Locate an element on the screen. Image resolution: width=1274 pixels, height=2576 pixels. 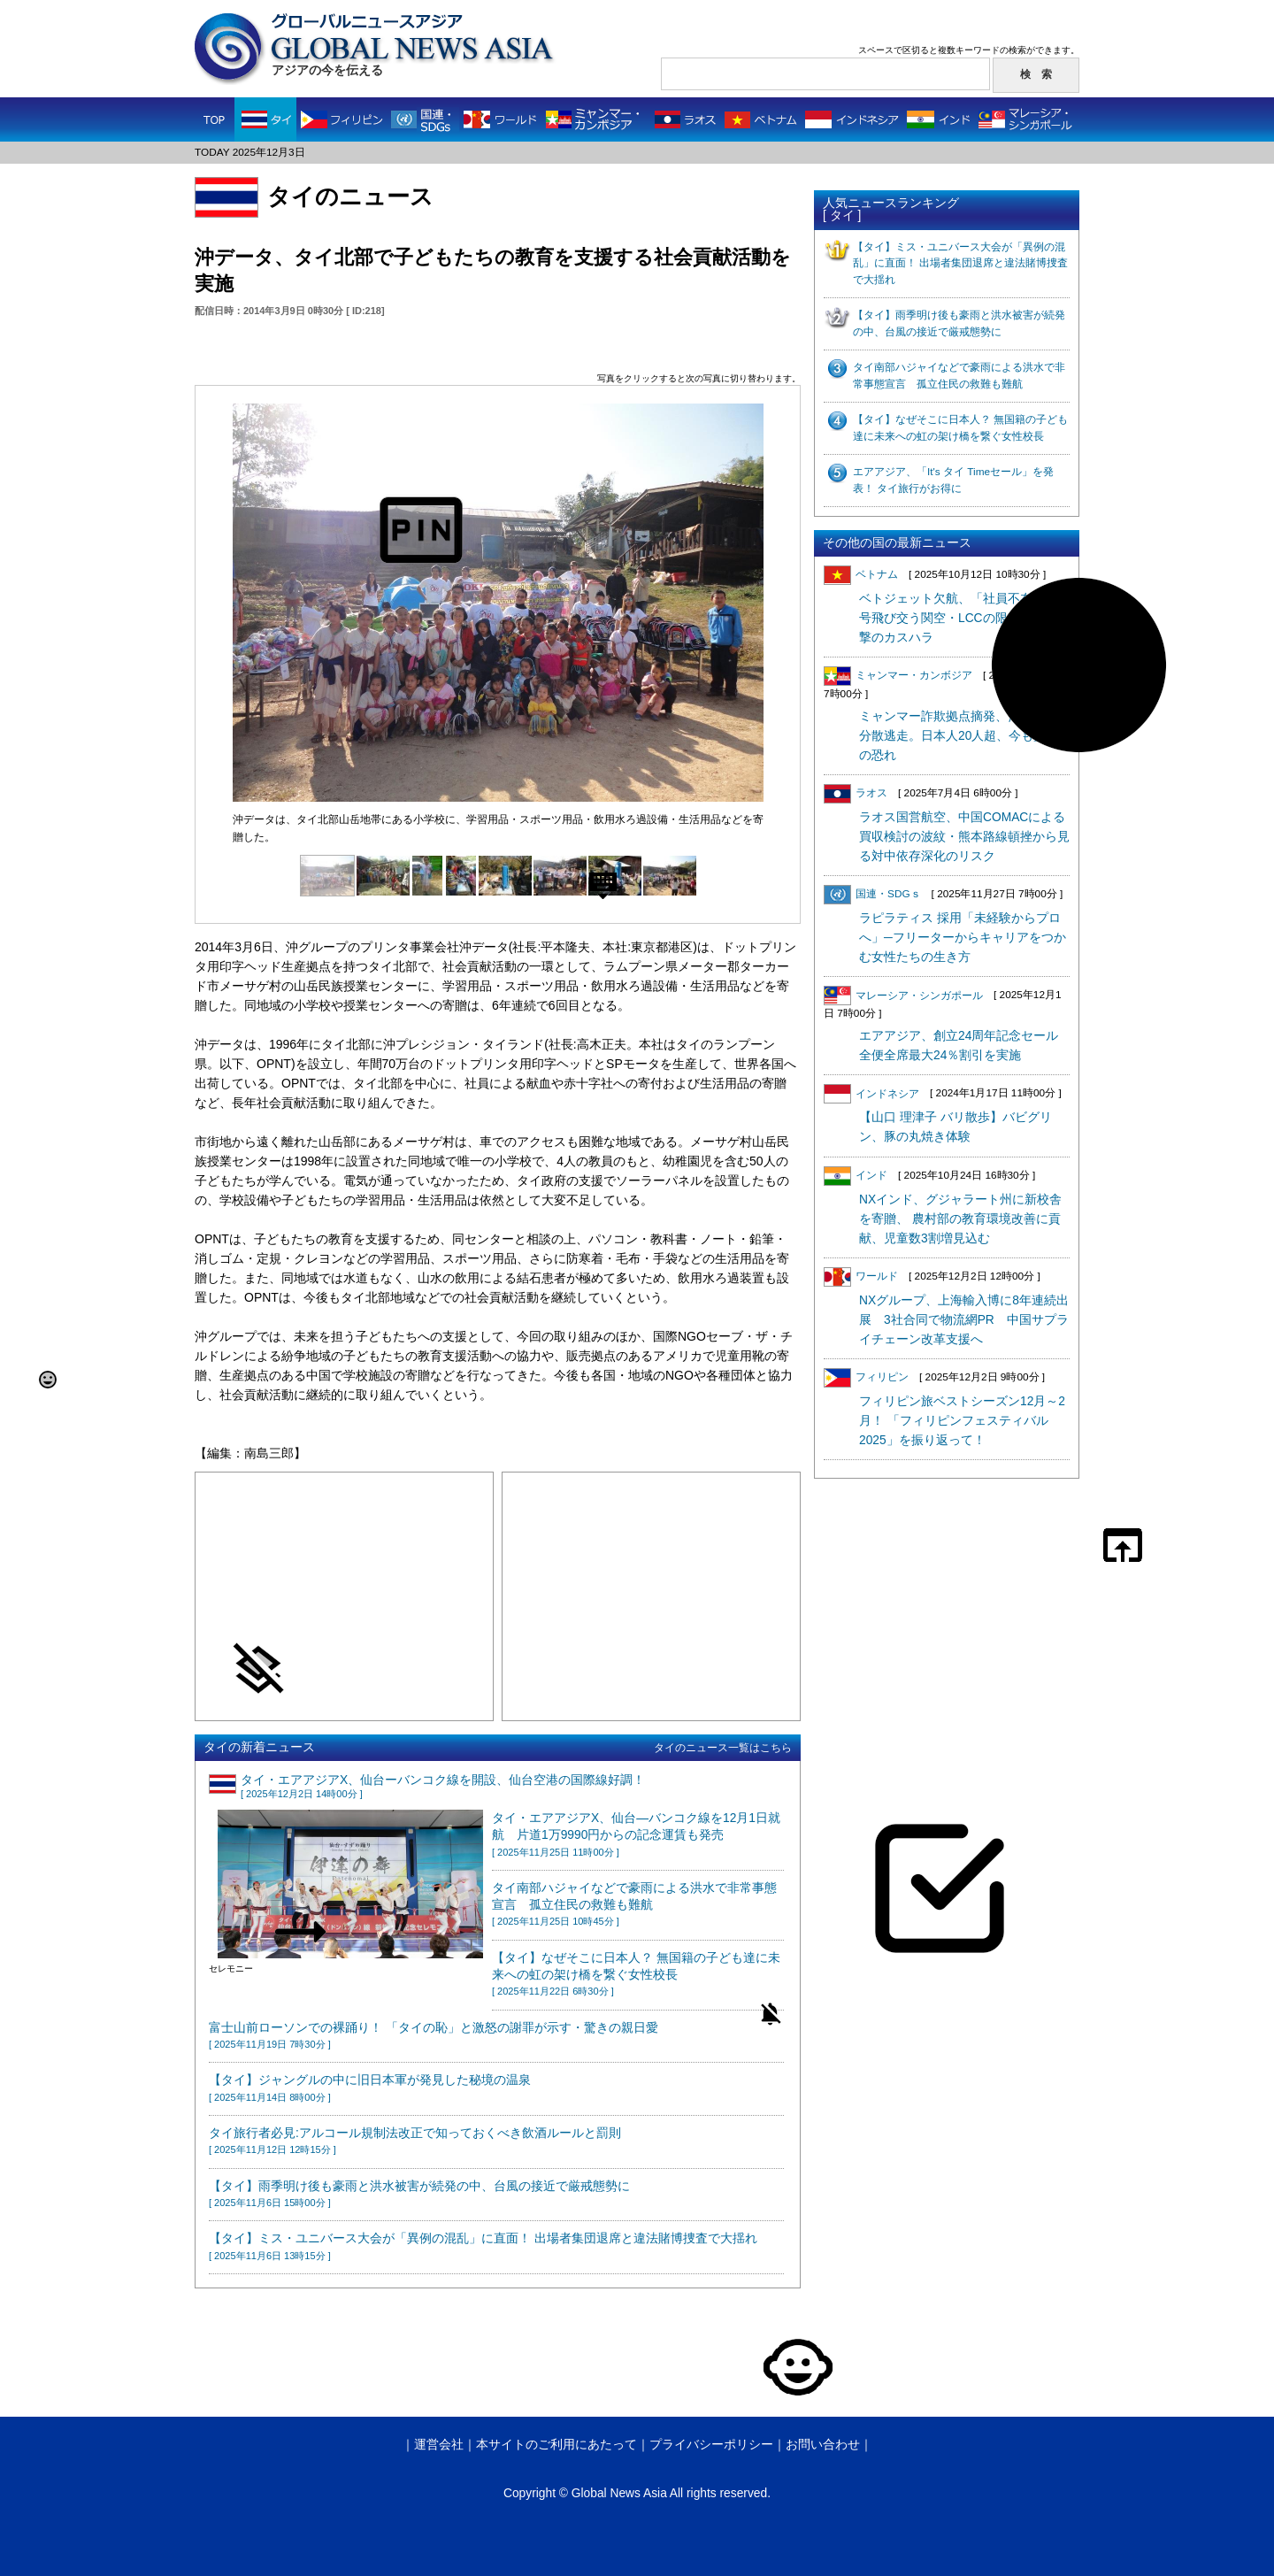
enter or manage your PIN code is located at coordinates (421, 530).